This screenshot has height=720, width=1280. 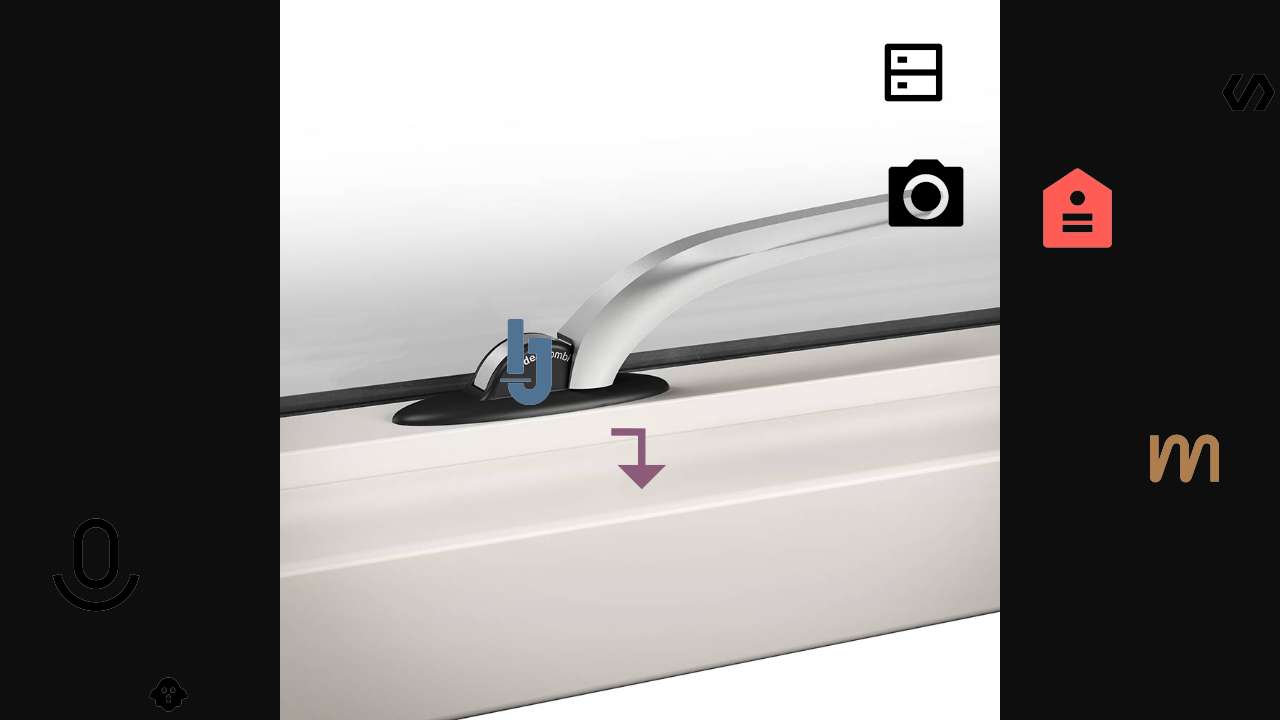 What do you see at coordinates (96, 567) in the screenshot?
I see `tap to start voice recording` at bounding box center [96, 567].